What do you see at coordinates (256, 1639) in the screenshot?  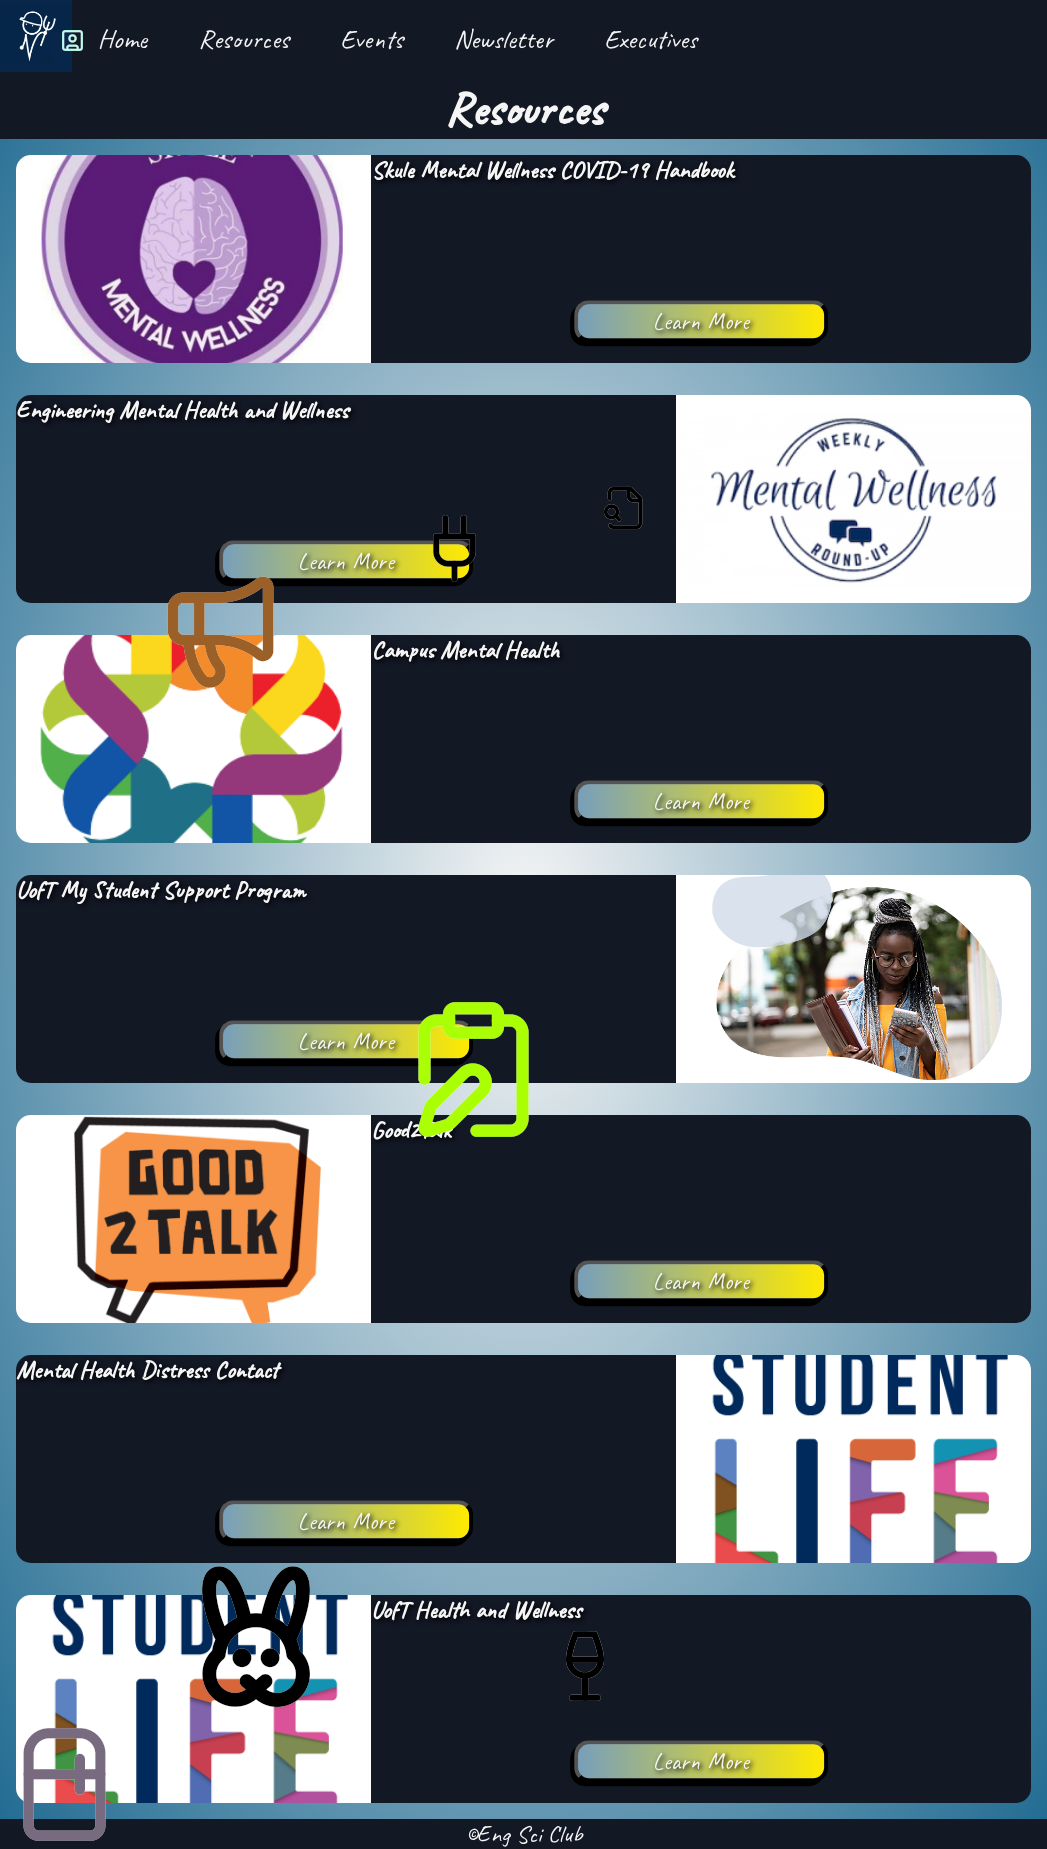 I see `access pet or animal-related features` at bounding box center [256, 1639].